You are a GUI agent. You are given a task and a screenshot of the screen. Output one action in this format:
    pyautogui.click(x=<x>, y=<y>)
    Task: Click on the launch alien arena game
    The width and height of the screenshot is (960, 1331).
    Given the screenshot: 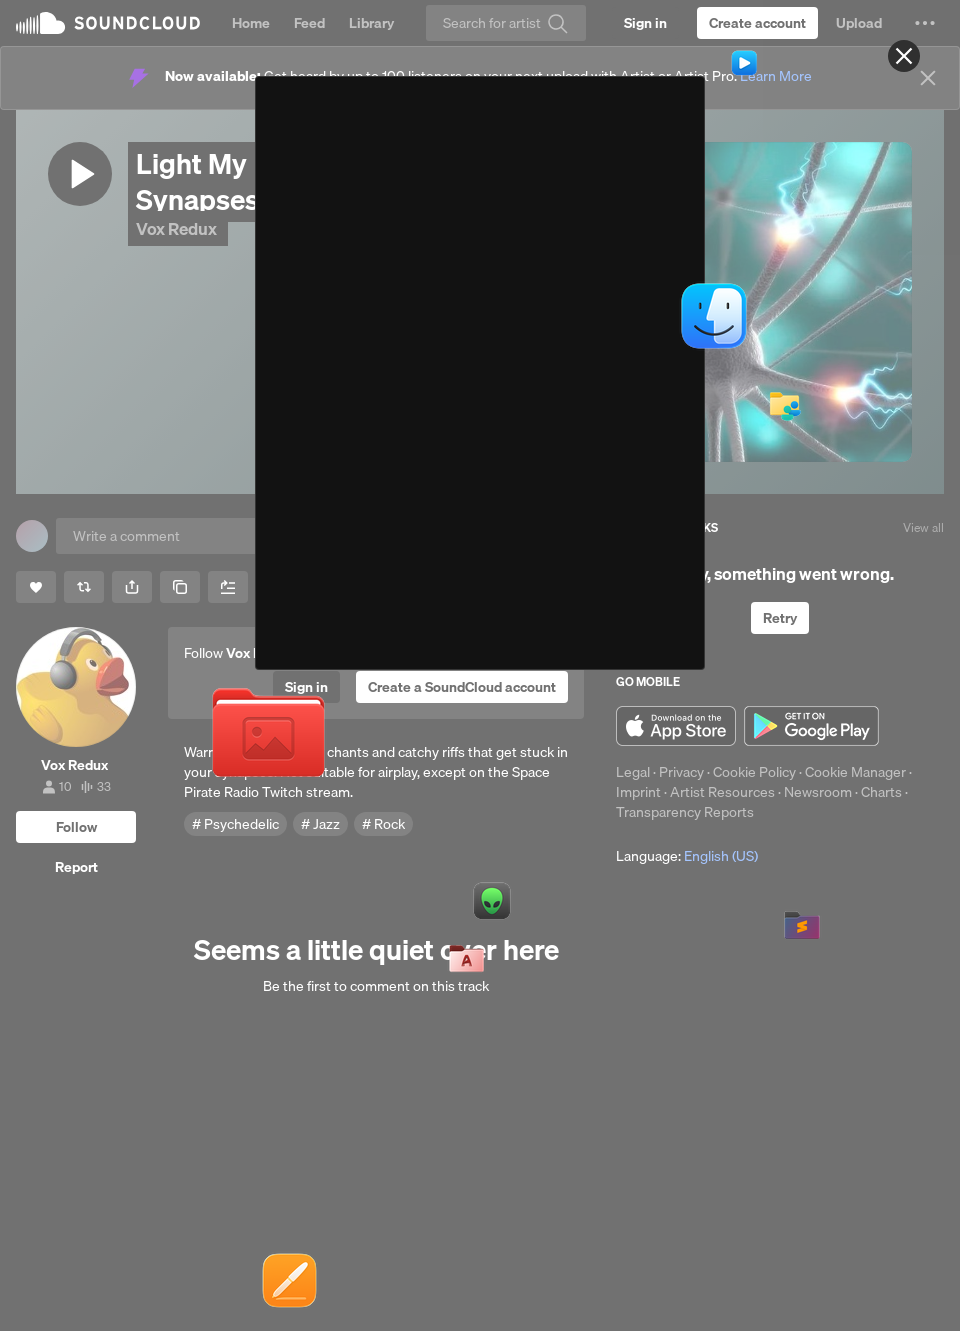 What is the action you would take?
    pyautogui.click(x=492, y=901)
    